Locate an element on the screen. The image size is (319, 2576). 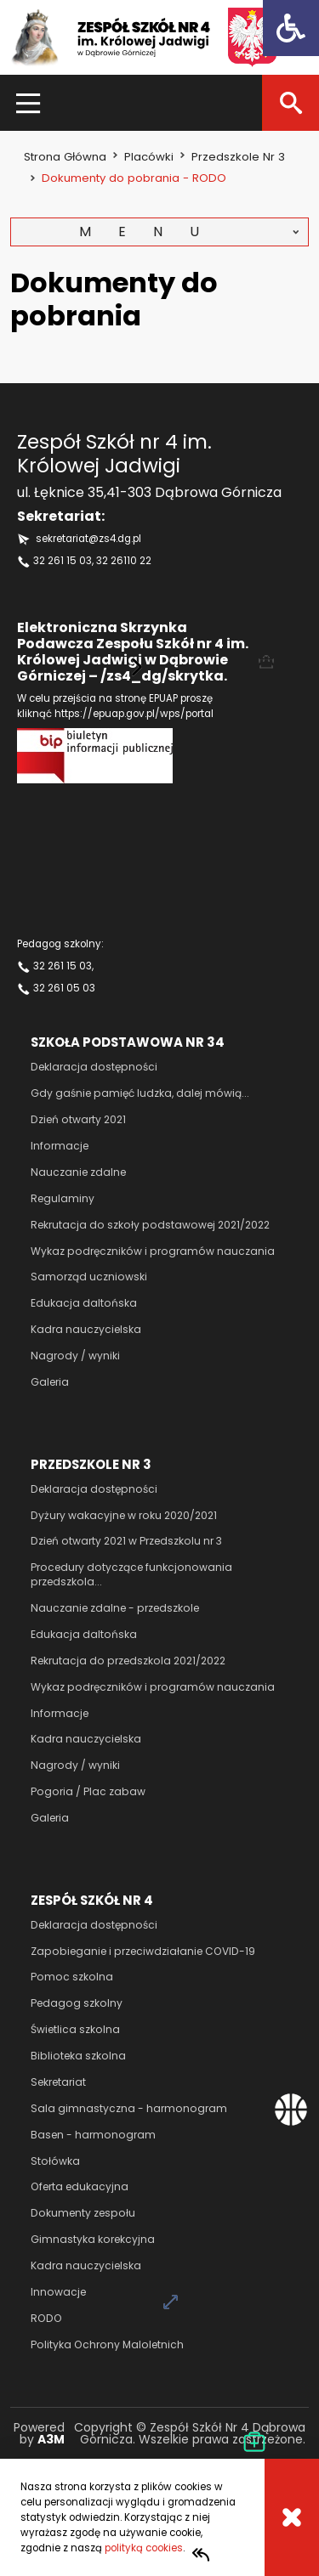
reply all to a message or email is located at coordinates (201, 2555).